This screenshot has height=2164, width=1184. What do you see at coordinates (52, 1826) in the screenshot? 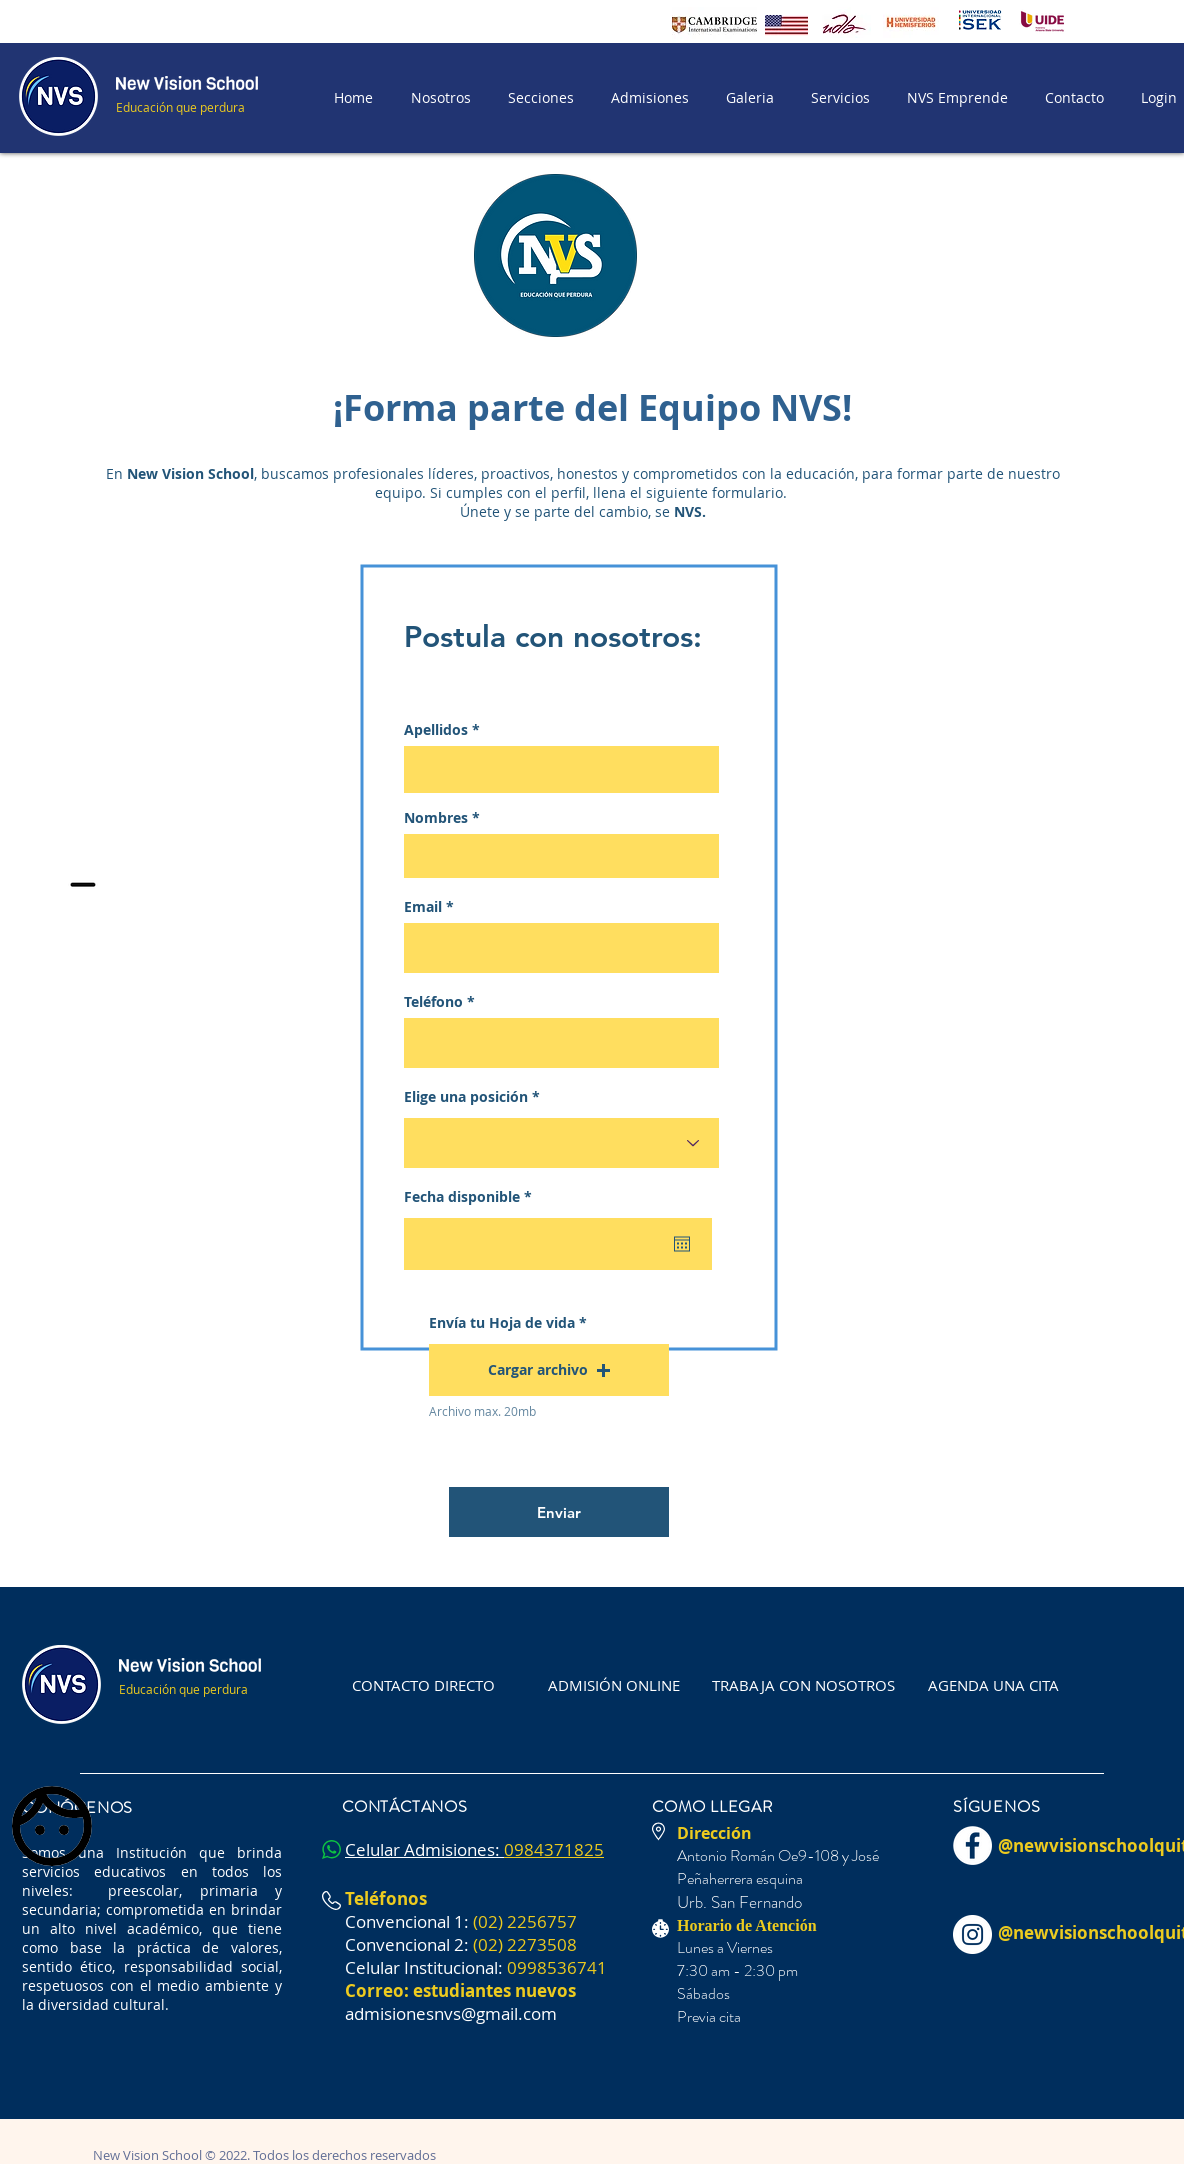
I see `access your profile or account settings` at bounding box center [52, 1826].